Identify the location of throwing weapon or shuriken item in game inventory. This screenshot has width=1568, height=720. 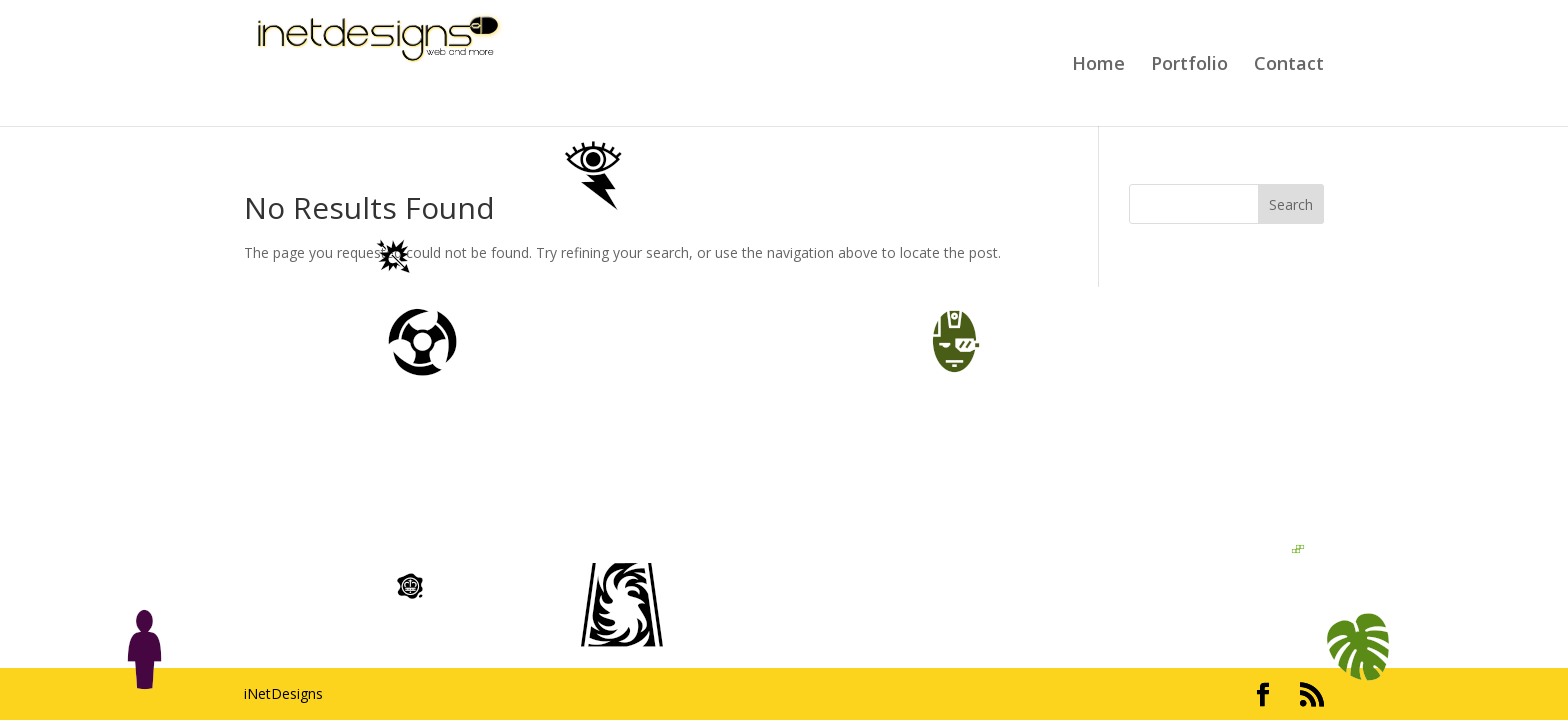
(422, 341).